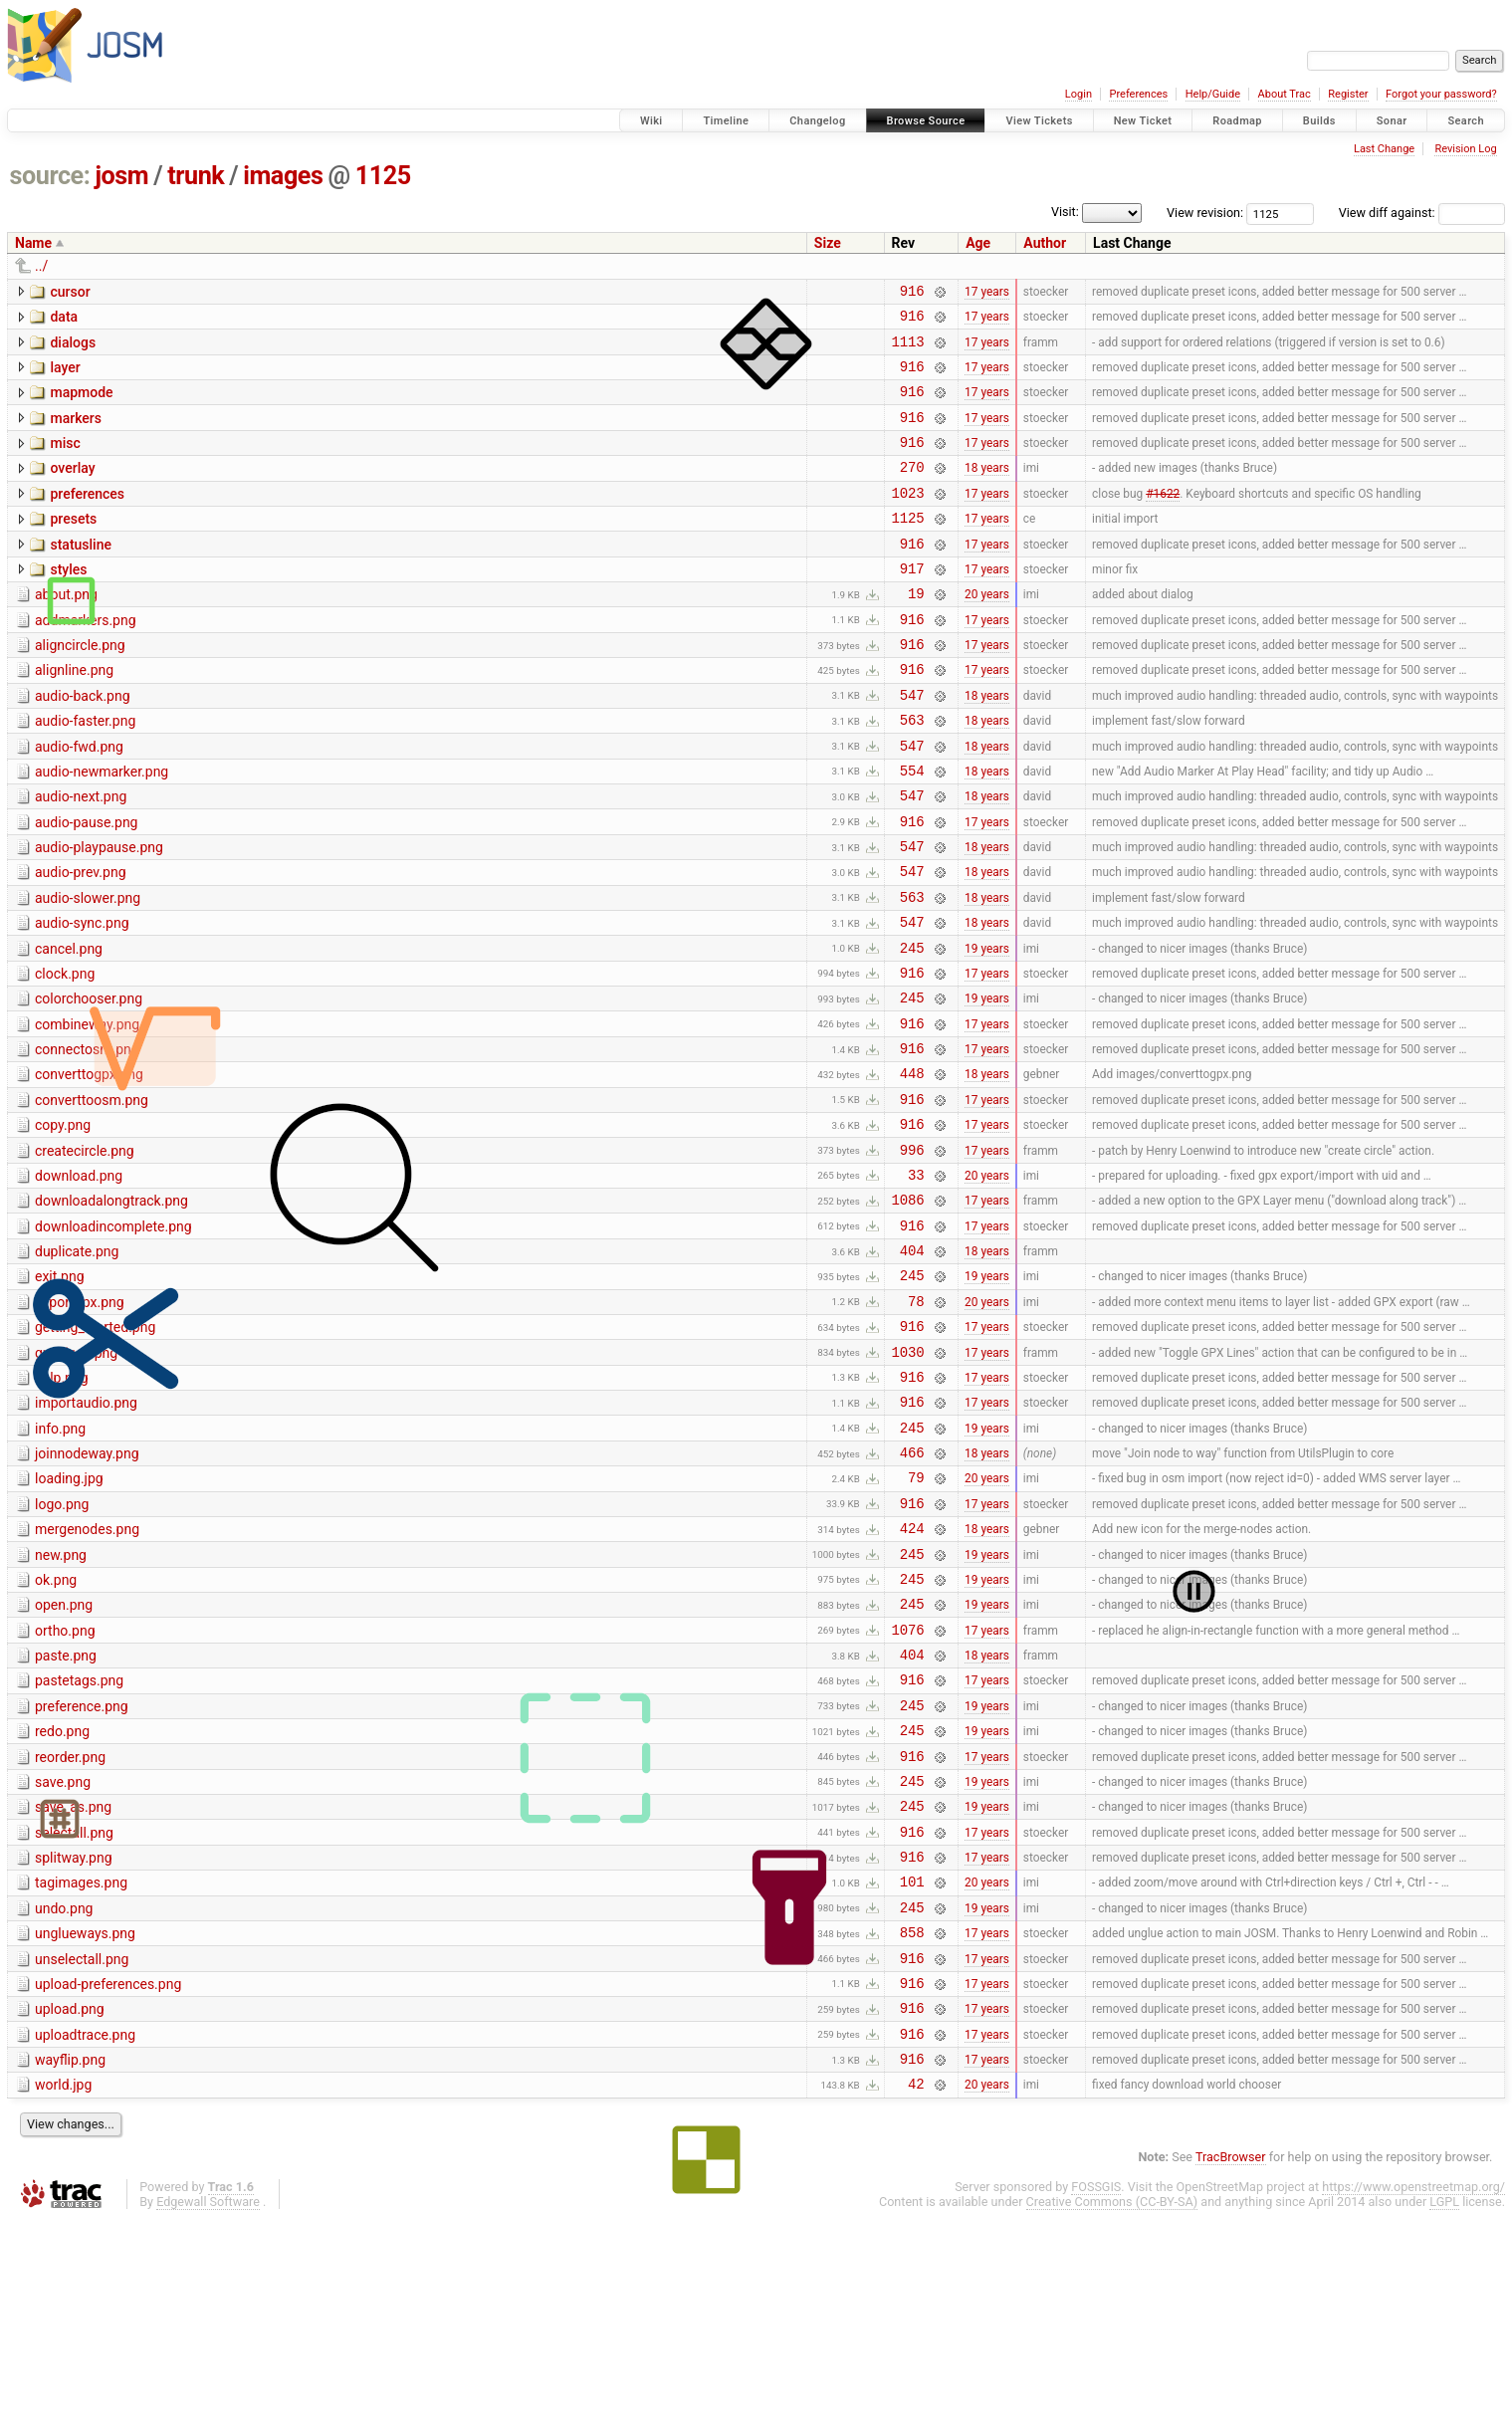 This screenshot has width=1512, height=2436. What do you see at coordinates (706, 2159) in the screenshot?
I see `indicates transparency in image editing software` at bounding box center [706, 2159].